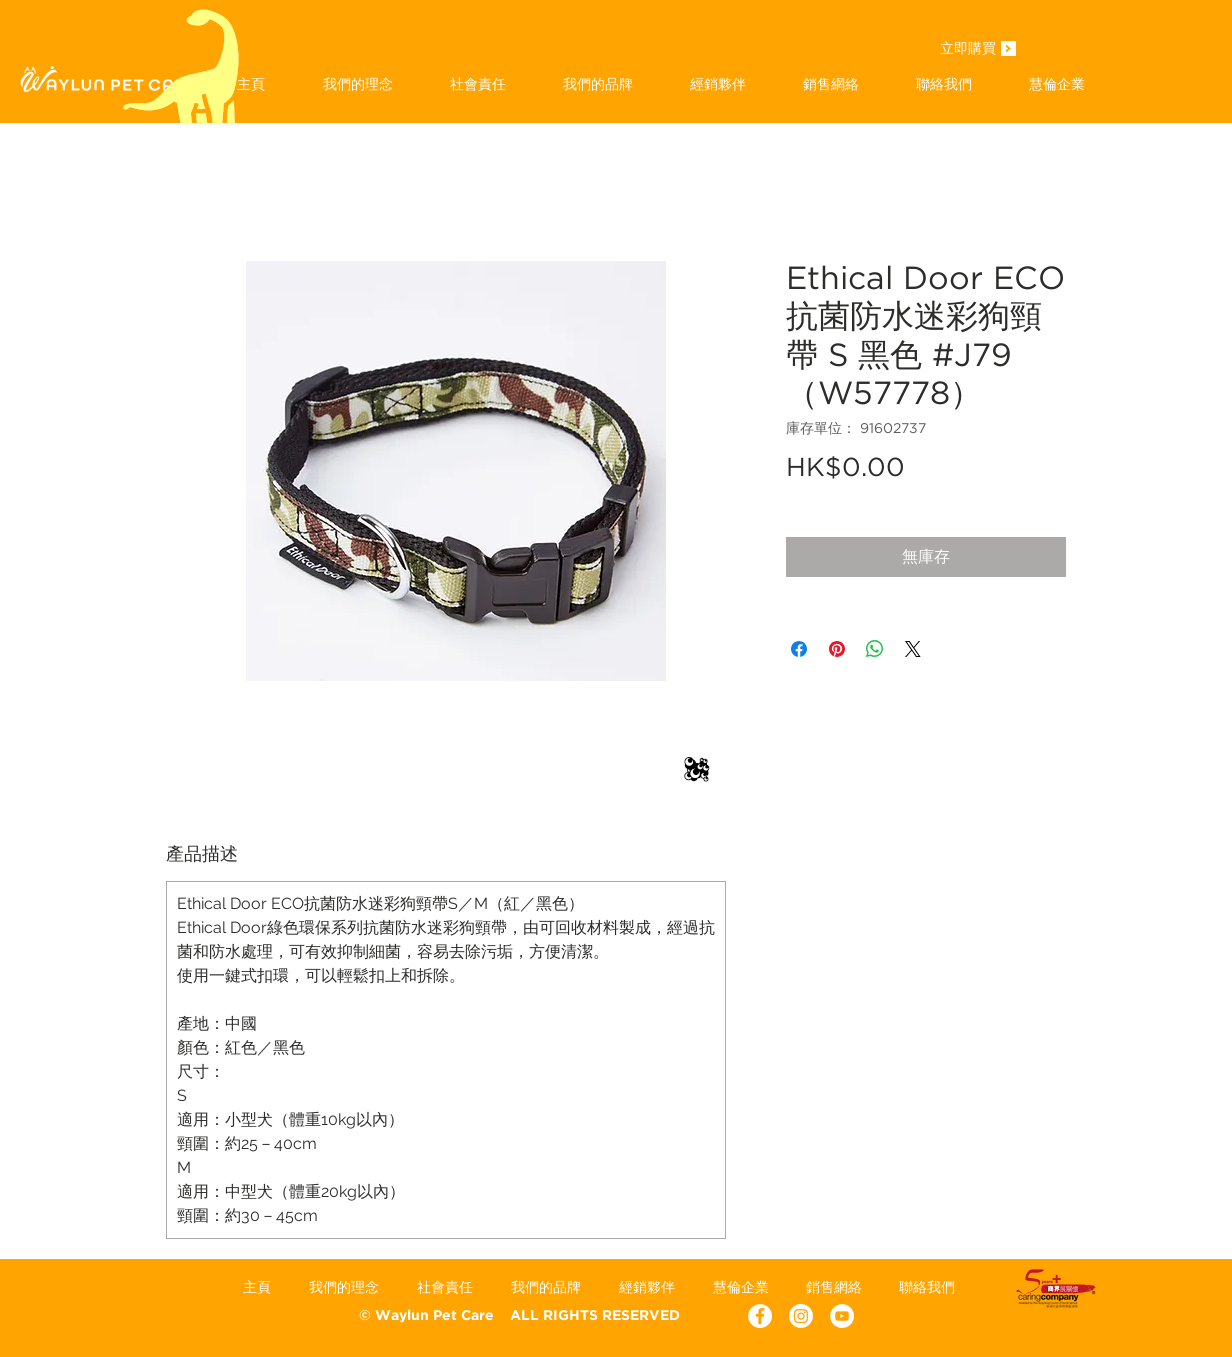  What do you see at coordinates (181, 67) in the screenshot?
I see `dinosaur category or prehistoric theme indicator` at bounding box center [181, 67].